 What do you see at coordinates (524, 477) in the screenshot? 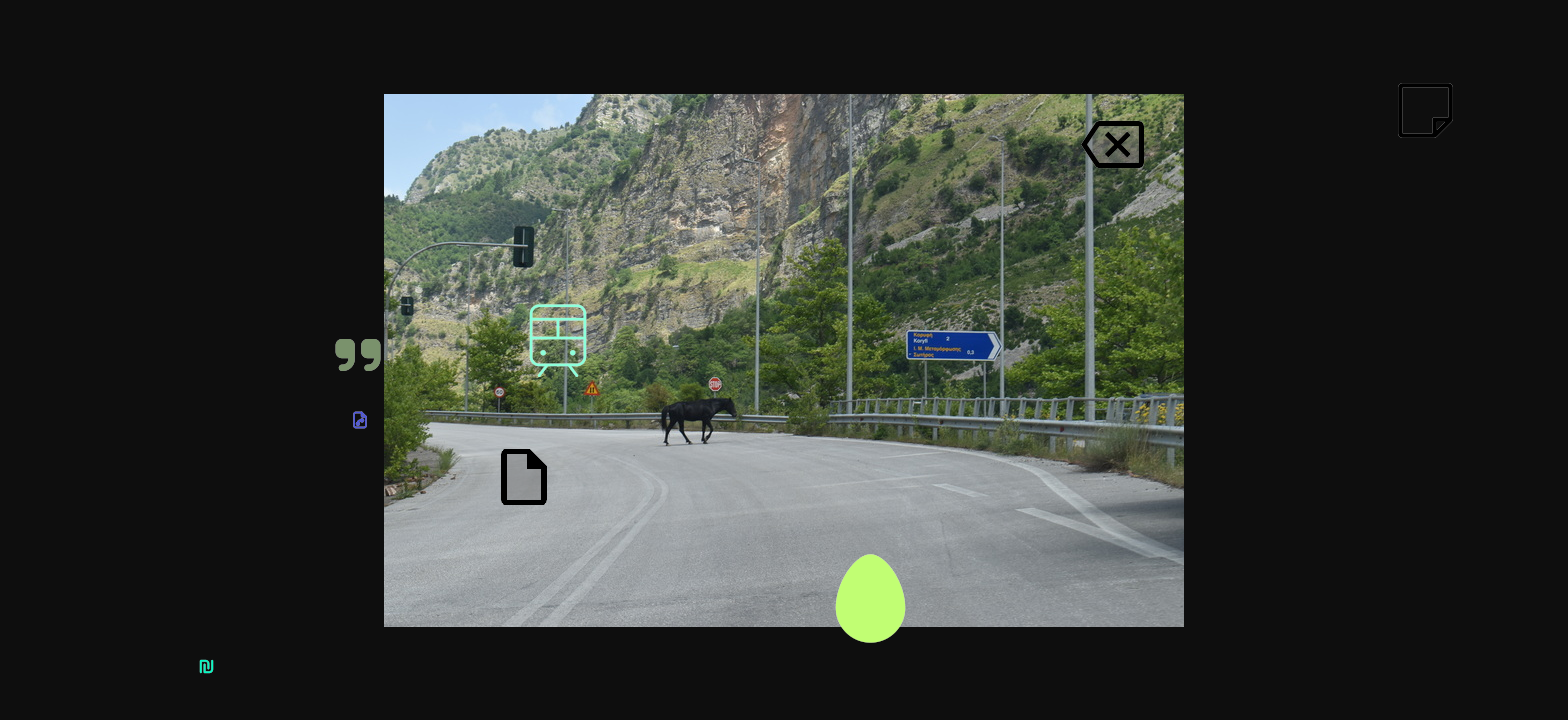
I see `insert or attach a file` at bounding box center [524, 477].